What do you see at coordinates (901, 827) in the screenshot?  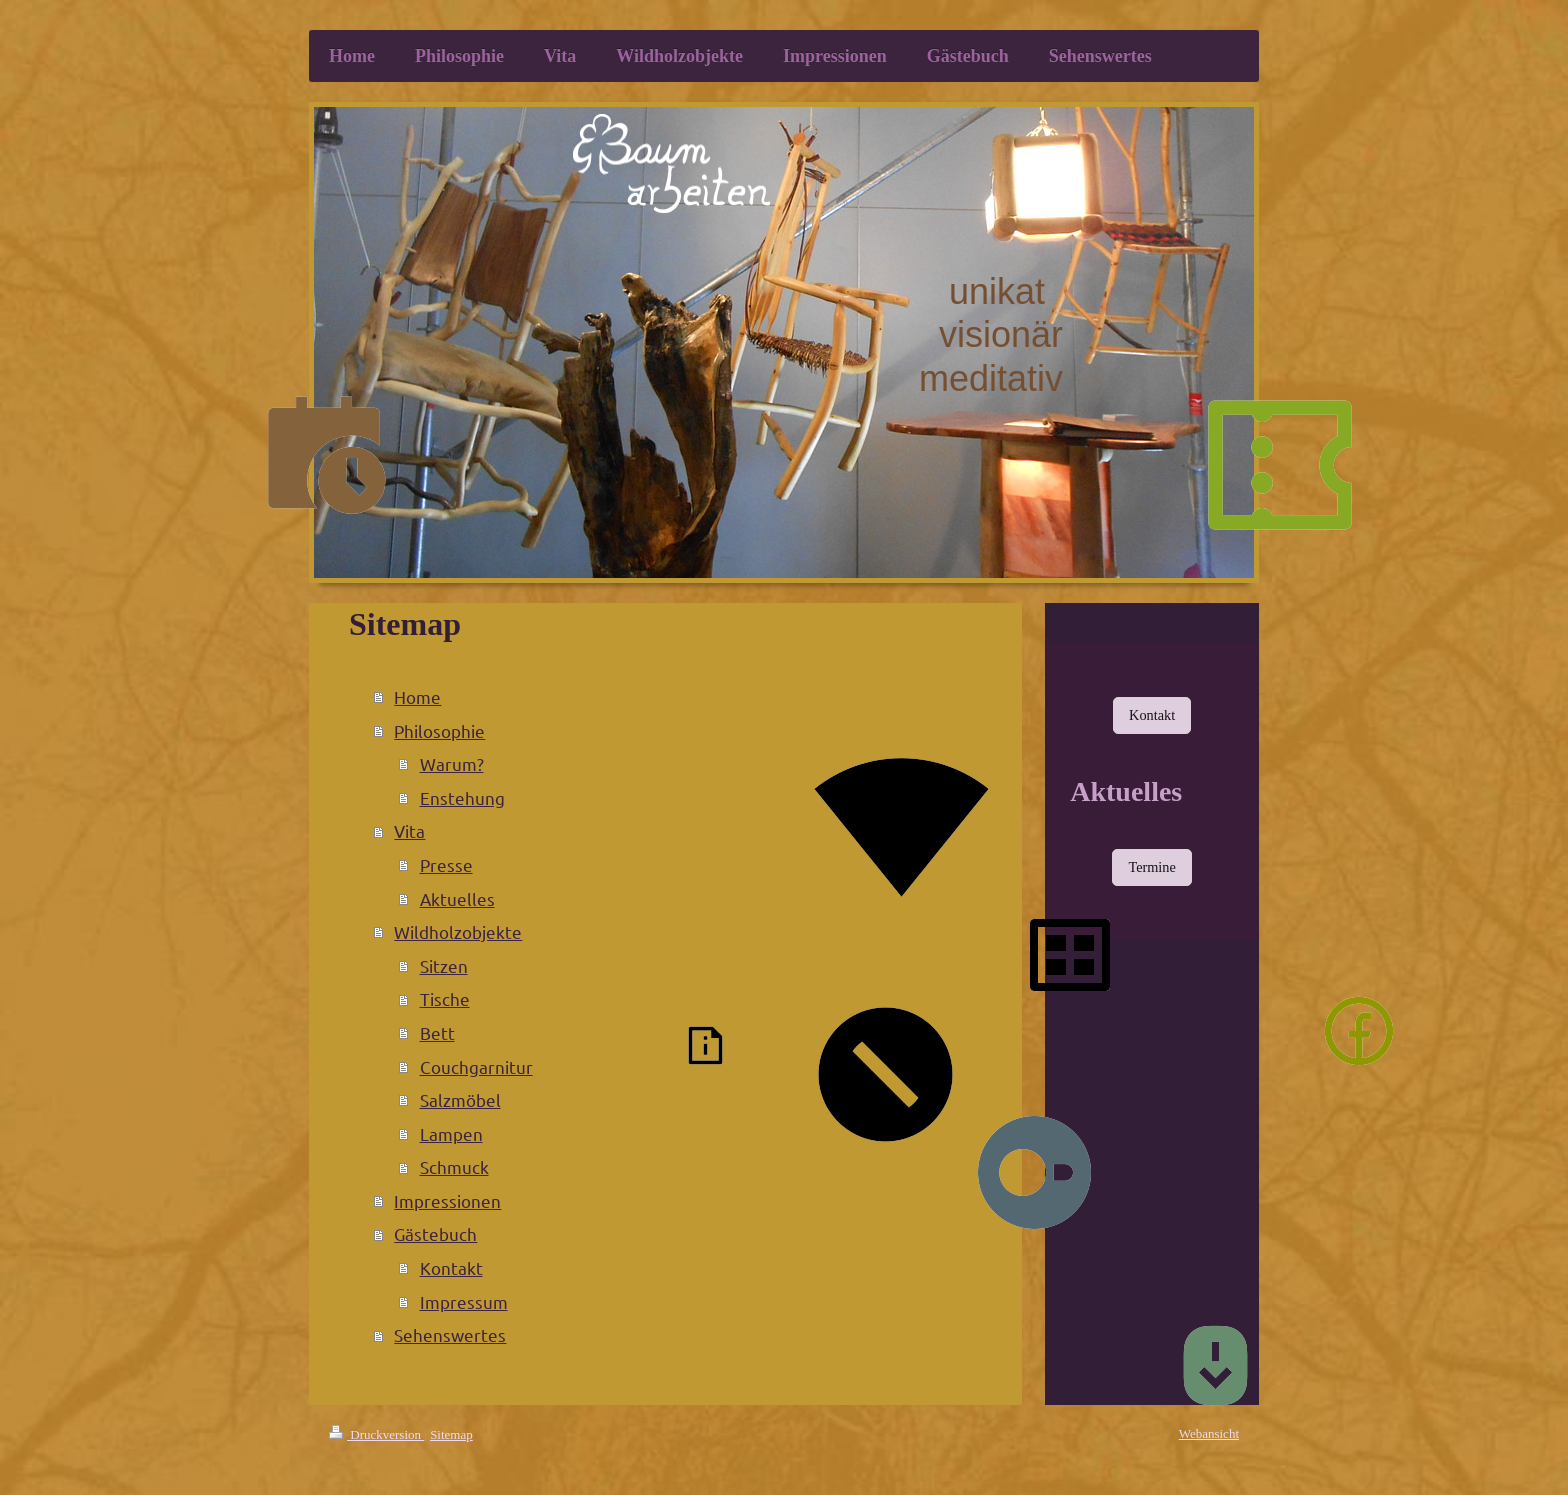 I see `indicates active wifi connection` at bounding box center [901, 827].